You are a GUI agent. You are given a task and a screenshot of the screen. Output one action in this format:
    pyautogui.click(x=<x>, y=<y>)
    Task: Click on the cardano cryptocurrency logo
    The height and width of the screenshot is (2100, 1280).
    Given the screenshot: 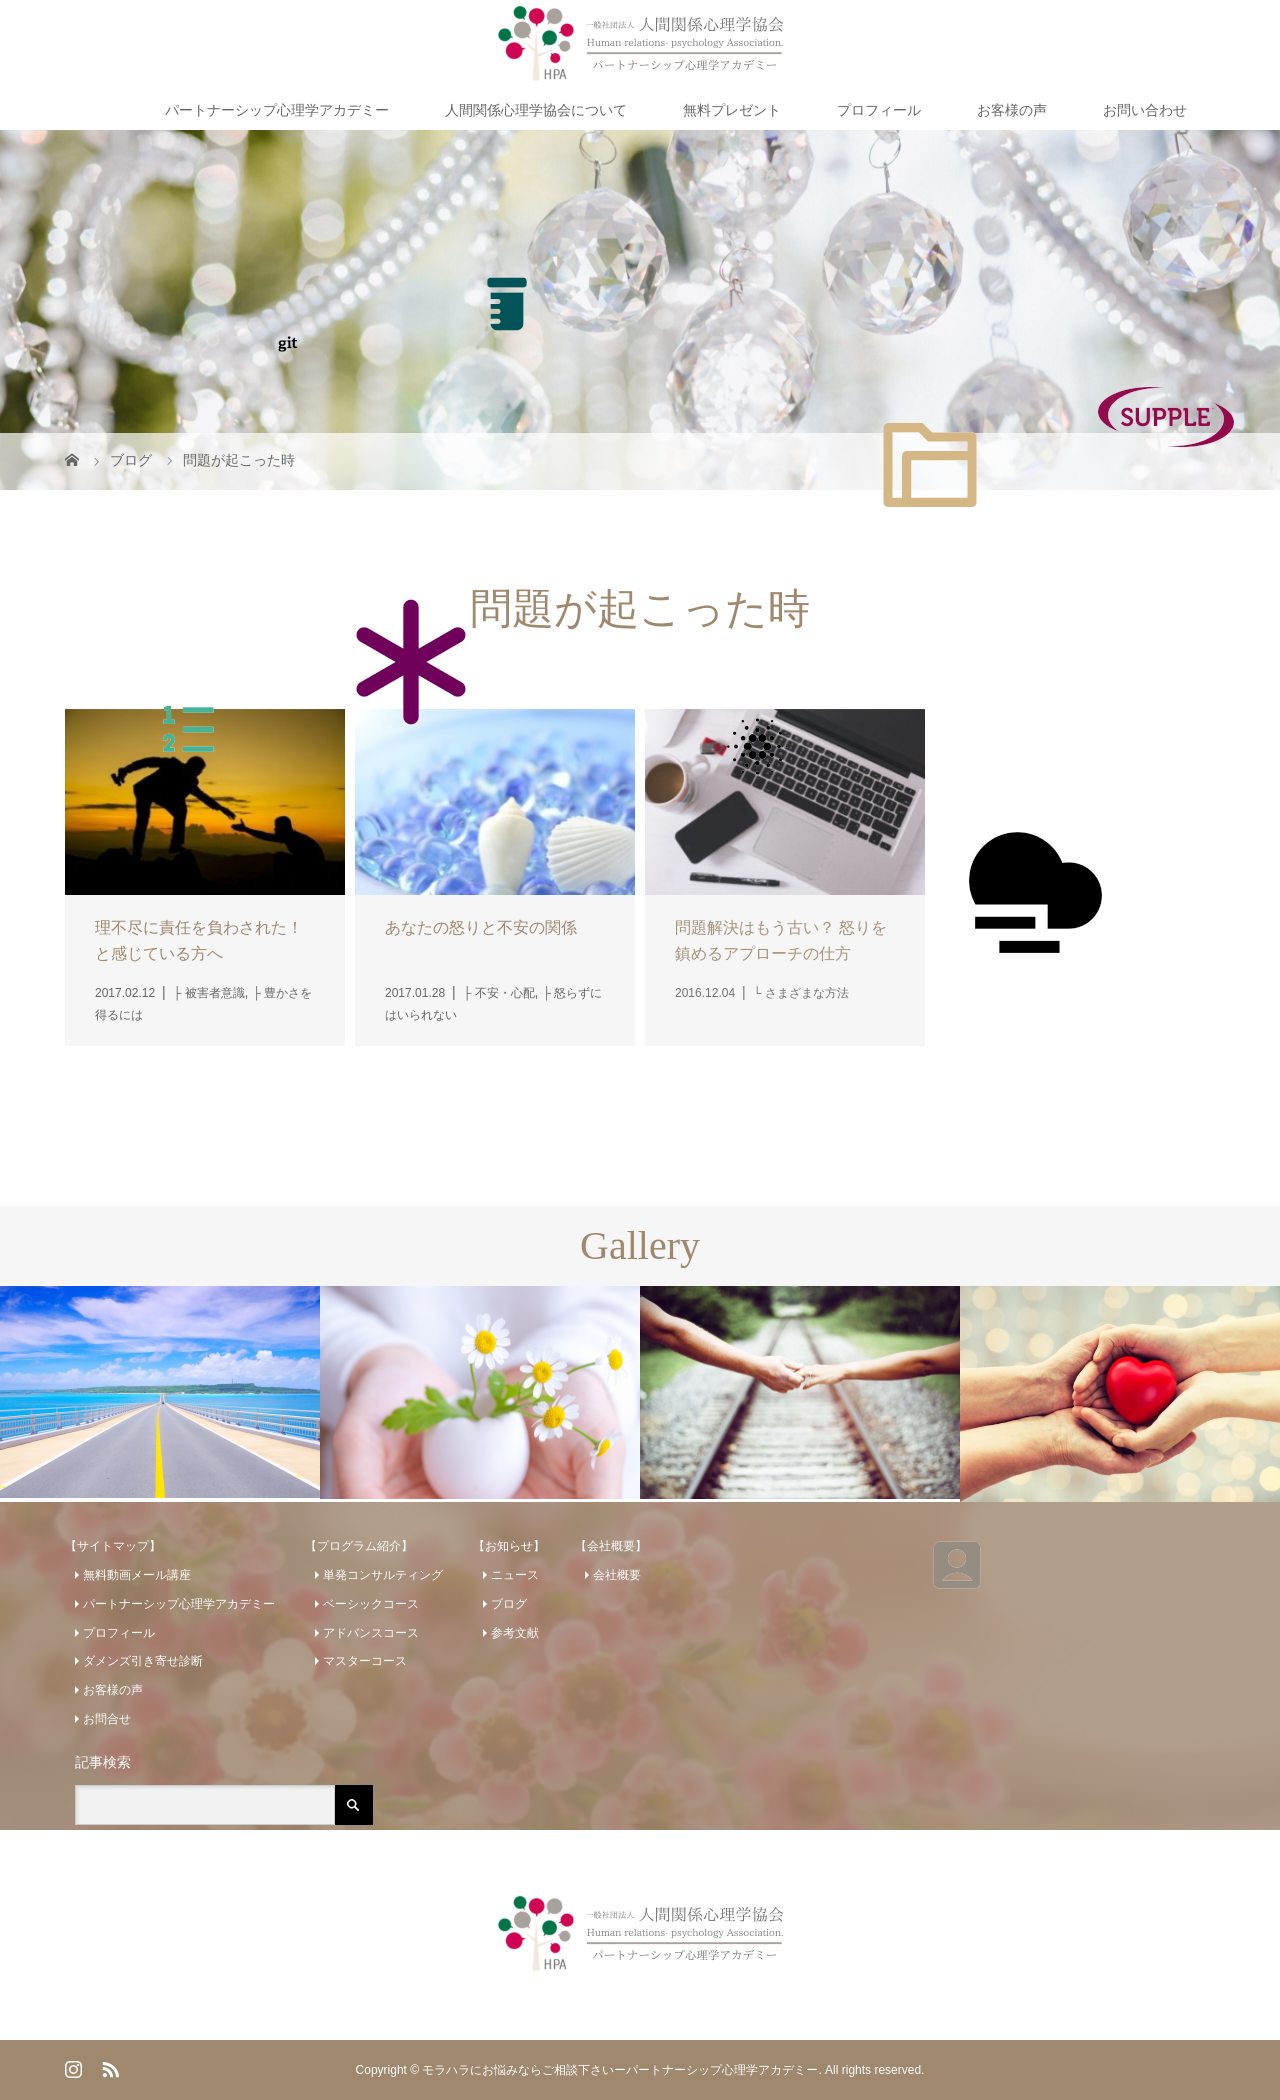 What is the action you would take?
    pyautogui.click(x=757, y=746)
    